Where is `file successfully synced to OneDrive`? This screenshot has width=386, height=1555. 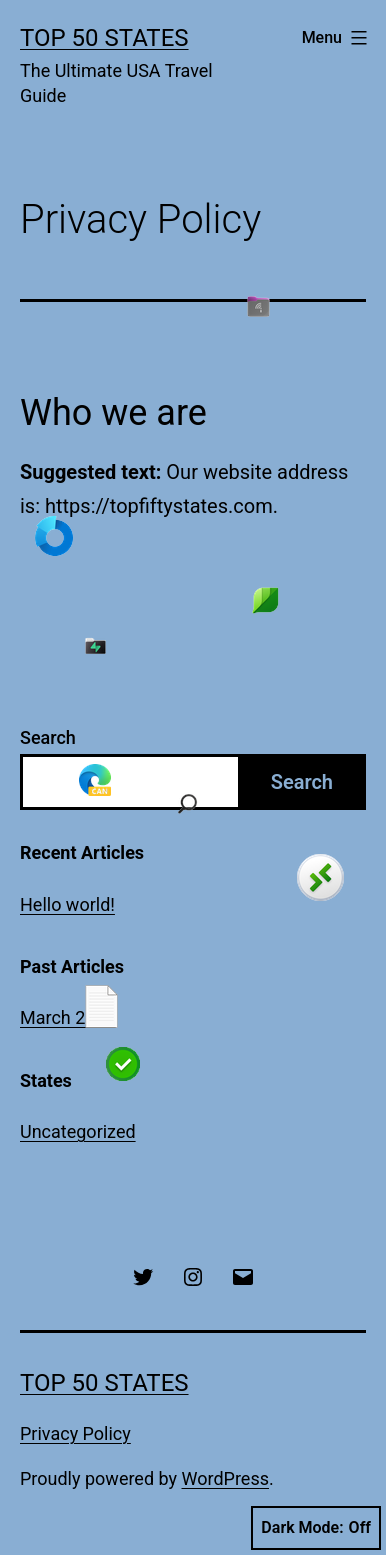
file successfully synced to OneDrive is located at coordinates (123, 1064).